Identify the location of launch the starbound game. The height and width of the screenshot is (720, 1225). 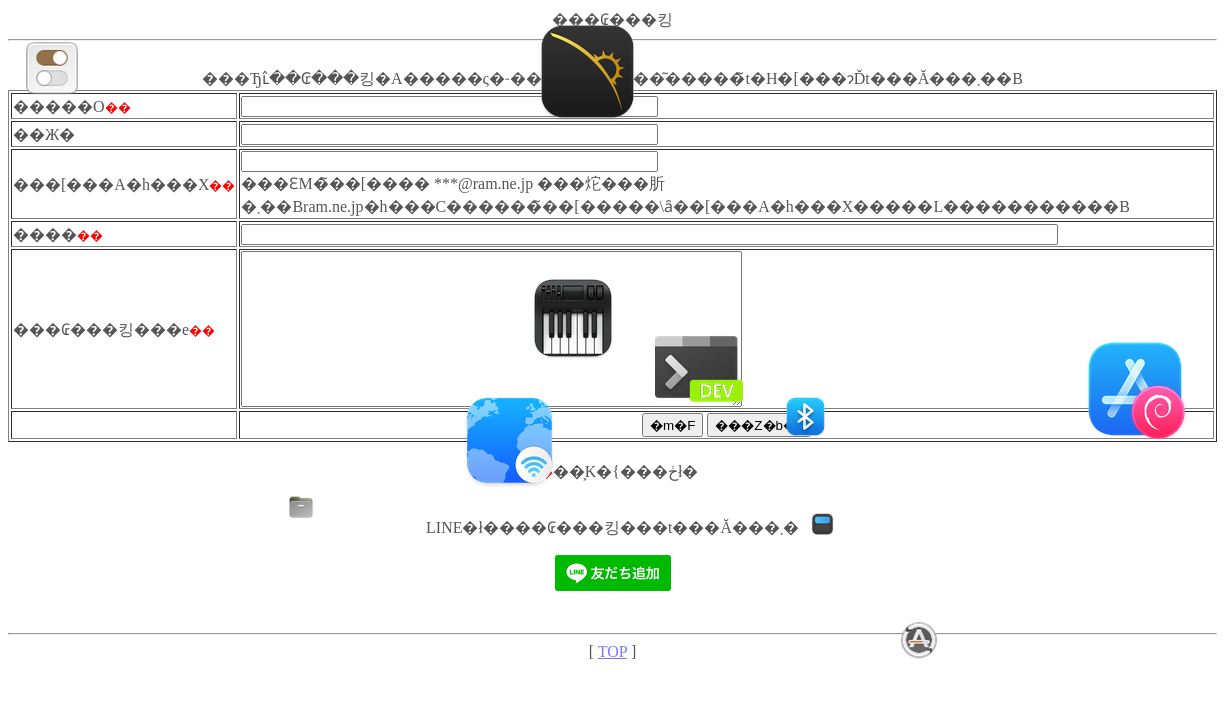
(587, 71).